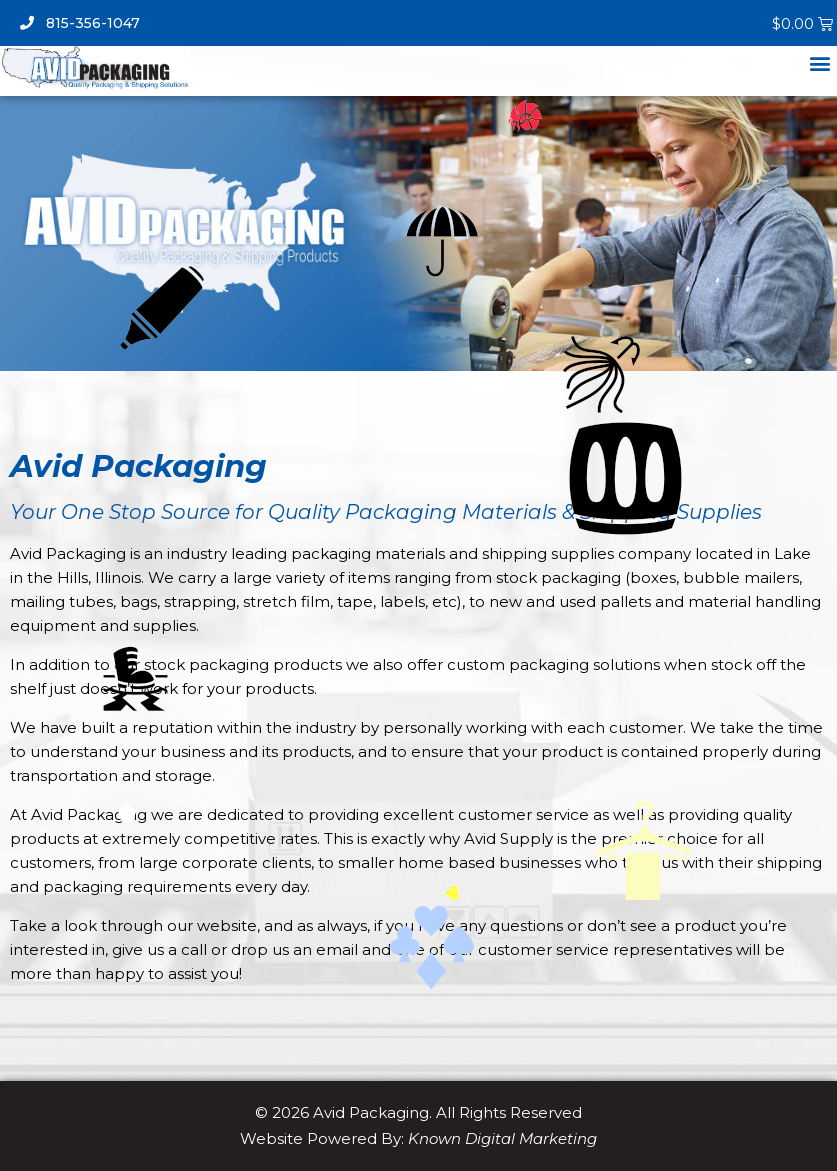 The image size is (837, 1171). Describe the element at coordinates (644, 850) in the screenshot. I see `browse clothing or wardrobe items` at that location.